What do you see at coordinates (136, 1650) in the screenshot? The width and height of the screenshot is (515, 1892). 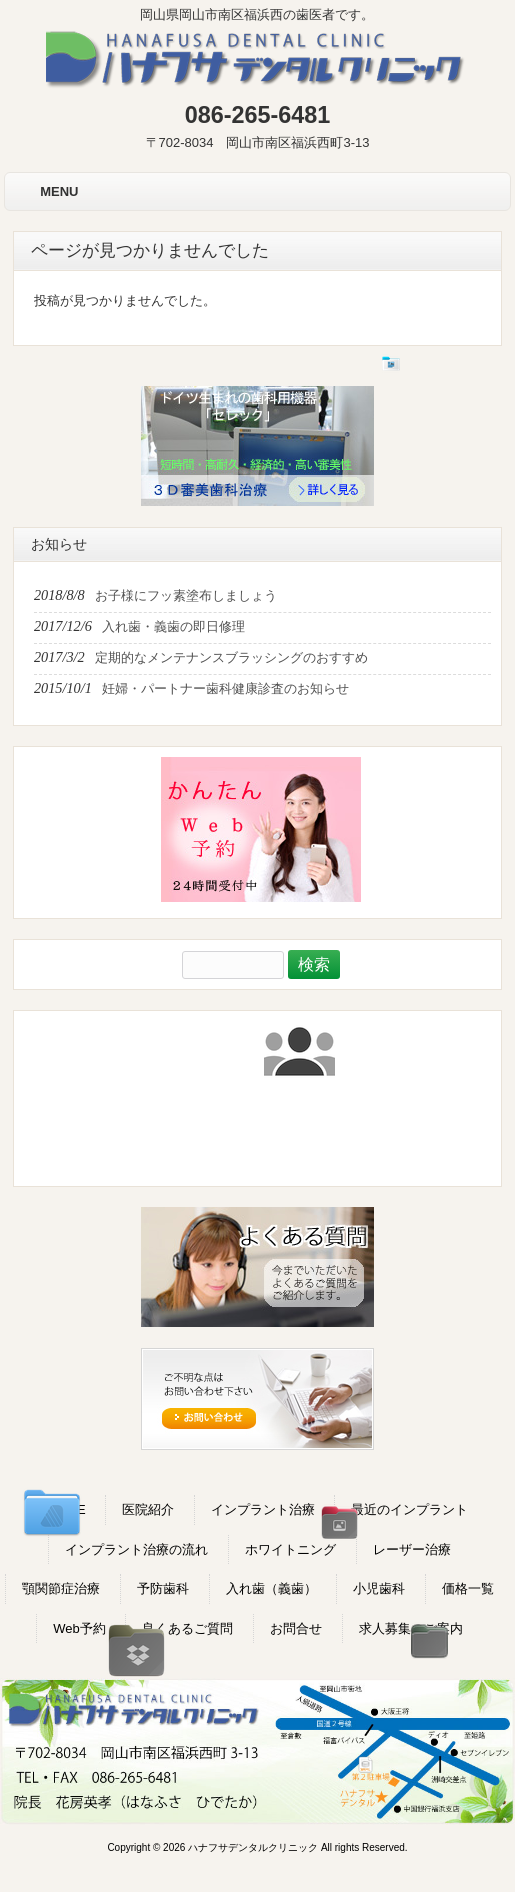 I see `open your dropbox synced folder` at bounding box center [136, 1650].